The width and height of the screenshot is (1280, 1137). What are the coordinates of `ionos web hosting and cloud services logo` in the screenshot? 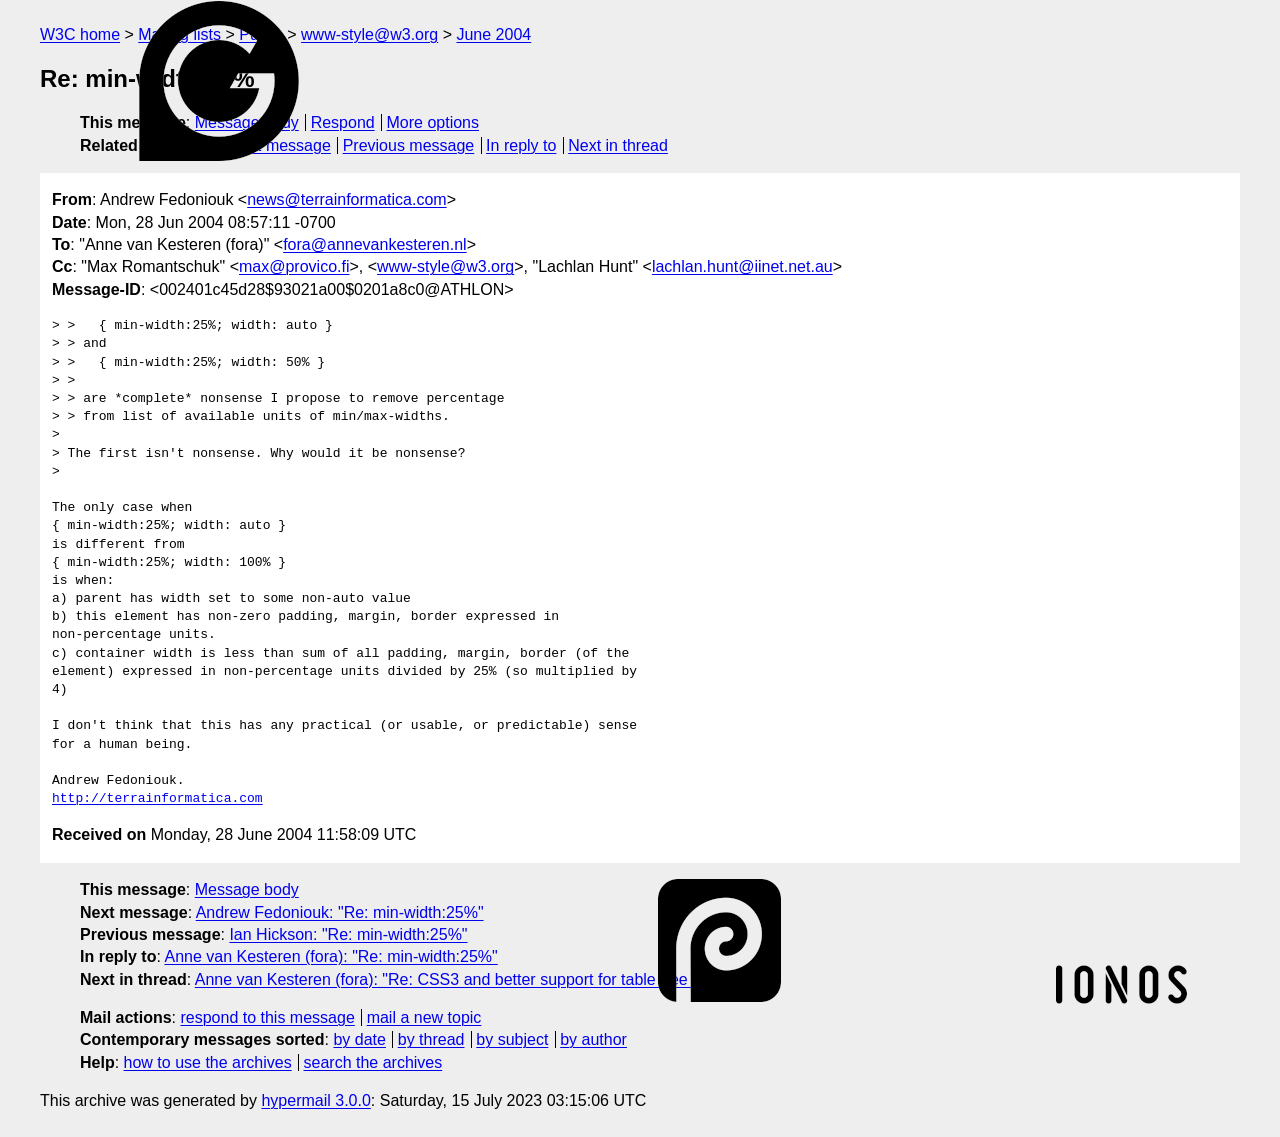 It's located at (1121, 984).